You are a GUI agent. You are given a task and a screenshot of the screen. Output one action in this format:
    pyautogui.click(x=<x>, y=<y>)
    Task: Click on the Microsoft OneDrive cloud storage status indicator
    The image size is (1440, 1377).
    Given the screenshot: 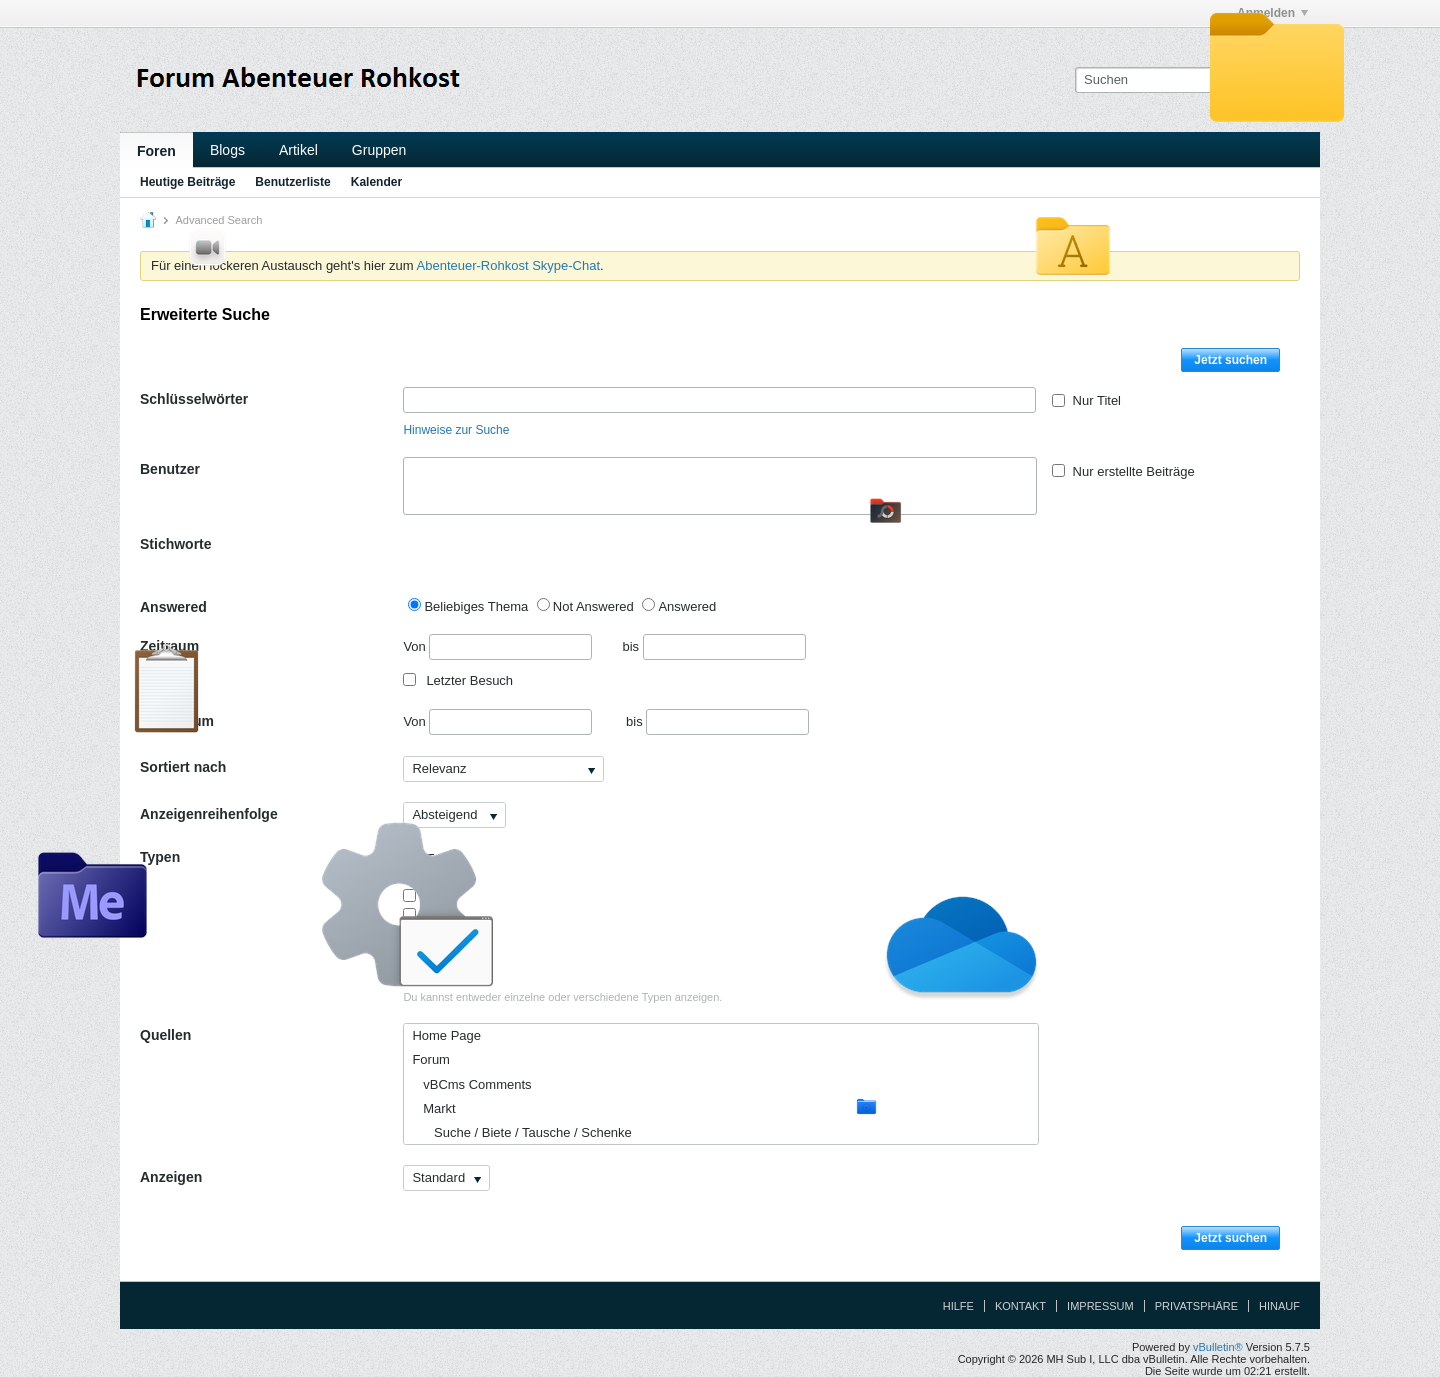 What is the action you would take?
    pyautogui.click(x=961, y=944)
    